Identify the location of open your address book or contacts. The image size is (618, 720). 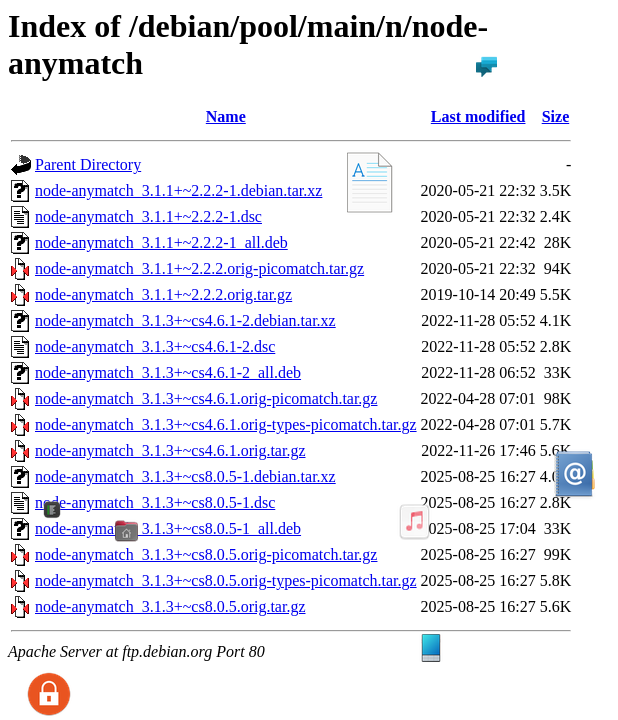
(573, 475).